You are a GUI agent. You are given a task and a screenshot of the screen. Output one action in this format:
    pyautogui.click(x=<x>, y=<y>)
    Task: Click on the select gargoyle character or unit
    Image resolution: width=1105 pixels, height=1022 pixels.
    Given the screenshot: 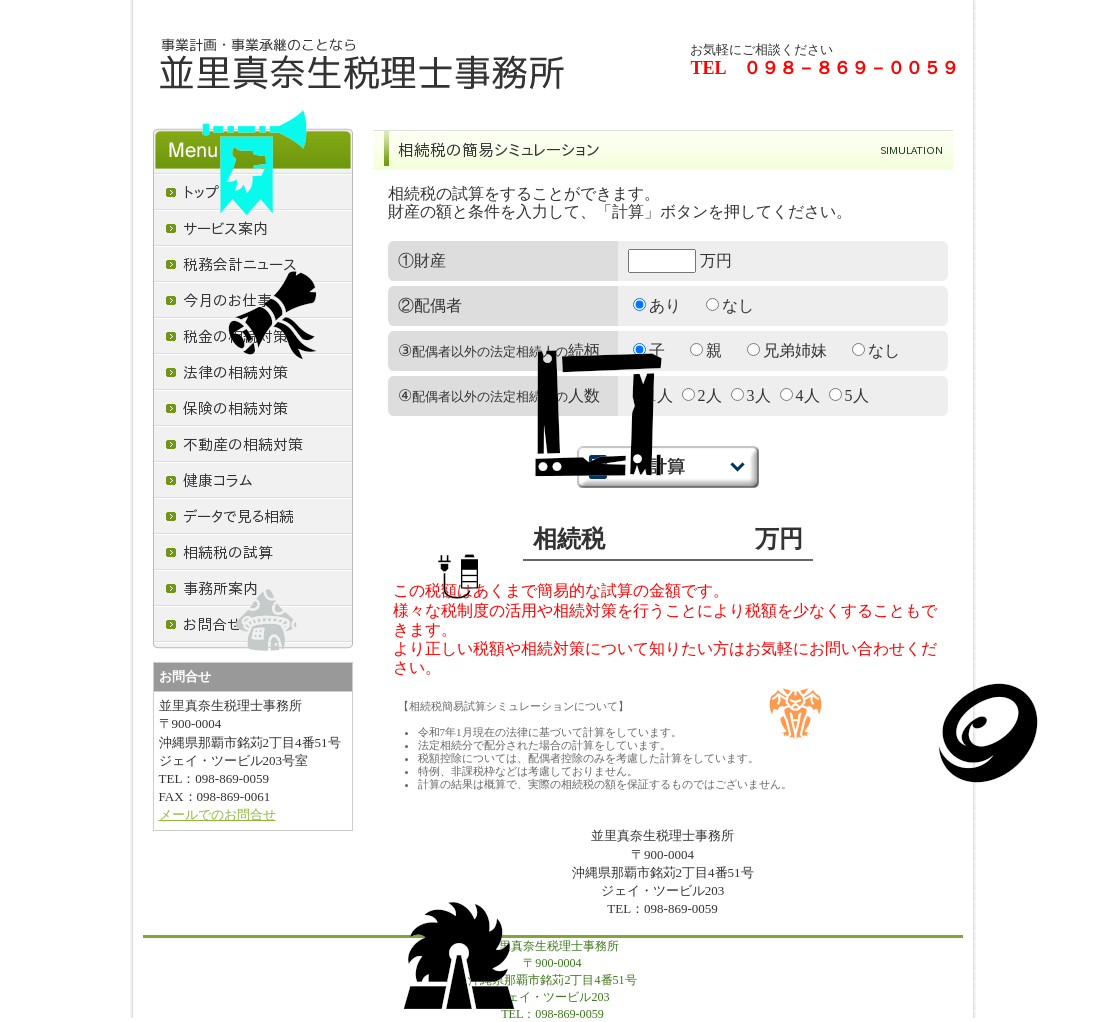 What is the action you would take?
    pyautogui.click(x=795, y=713)
    